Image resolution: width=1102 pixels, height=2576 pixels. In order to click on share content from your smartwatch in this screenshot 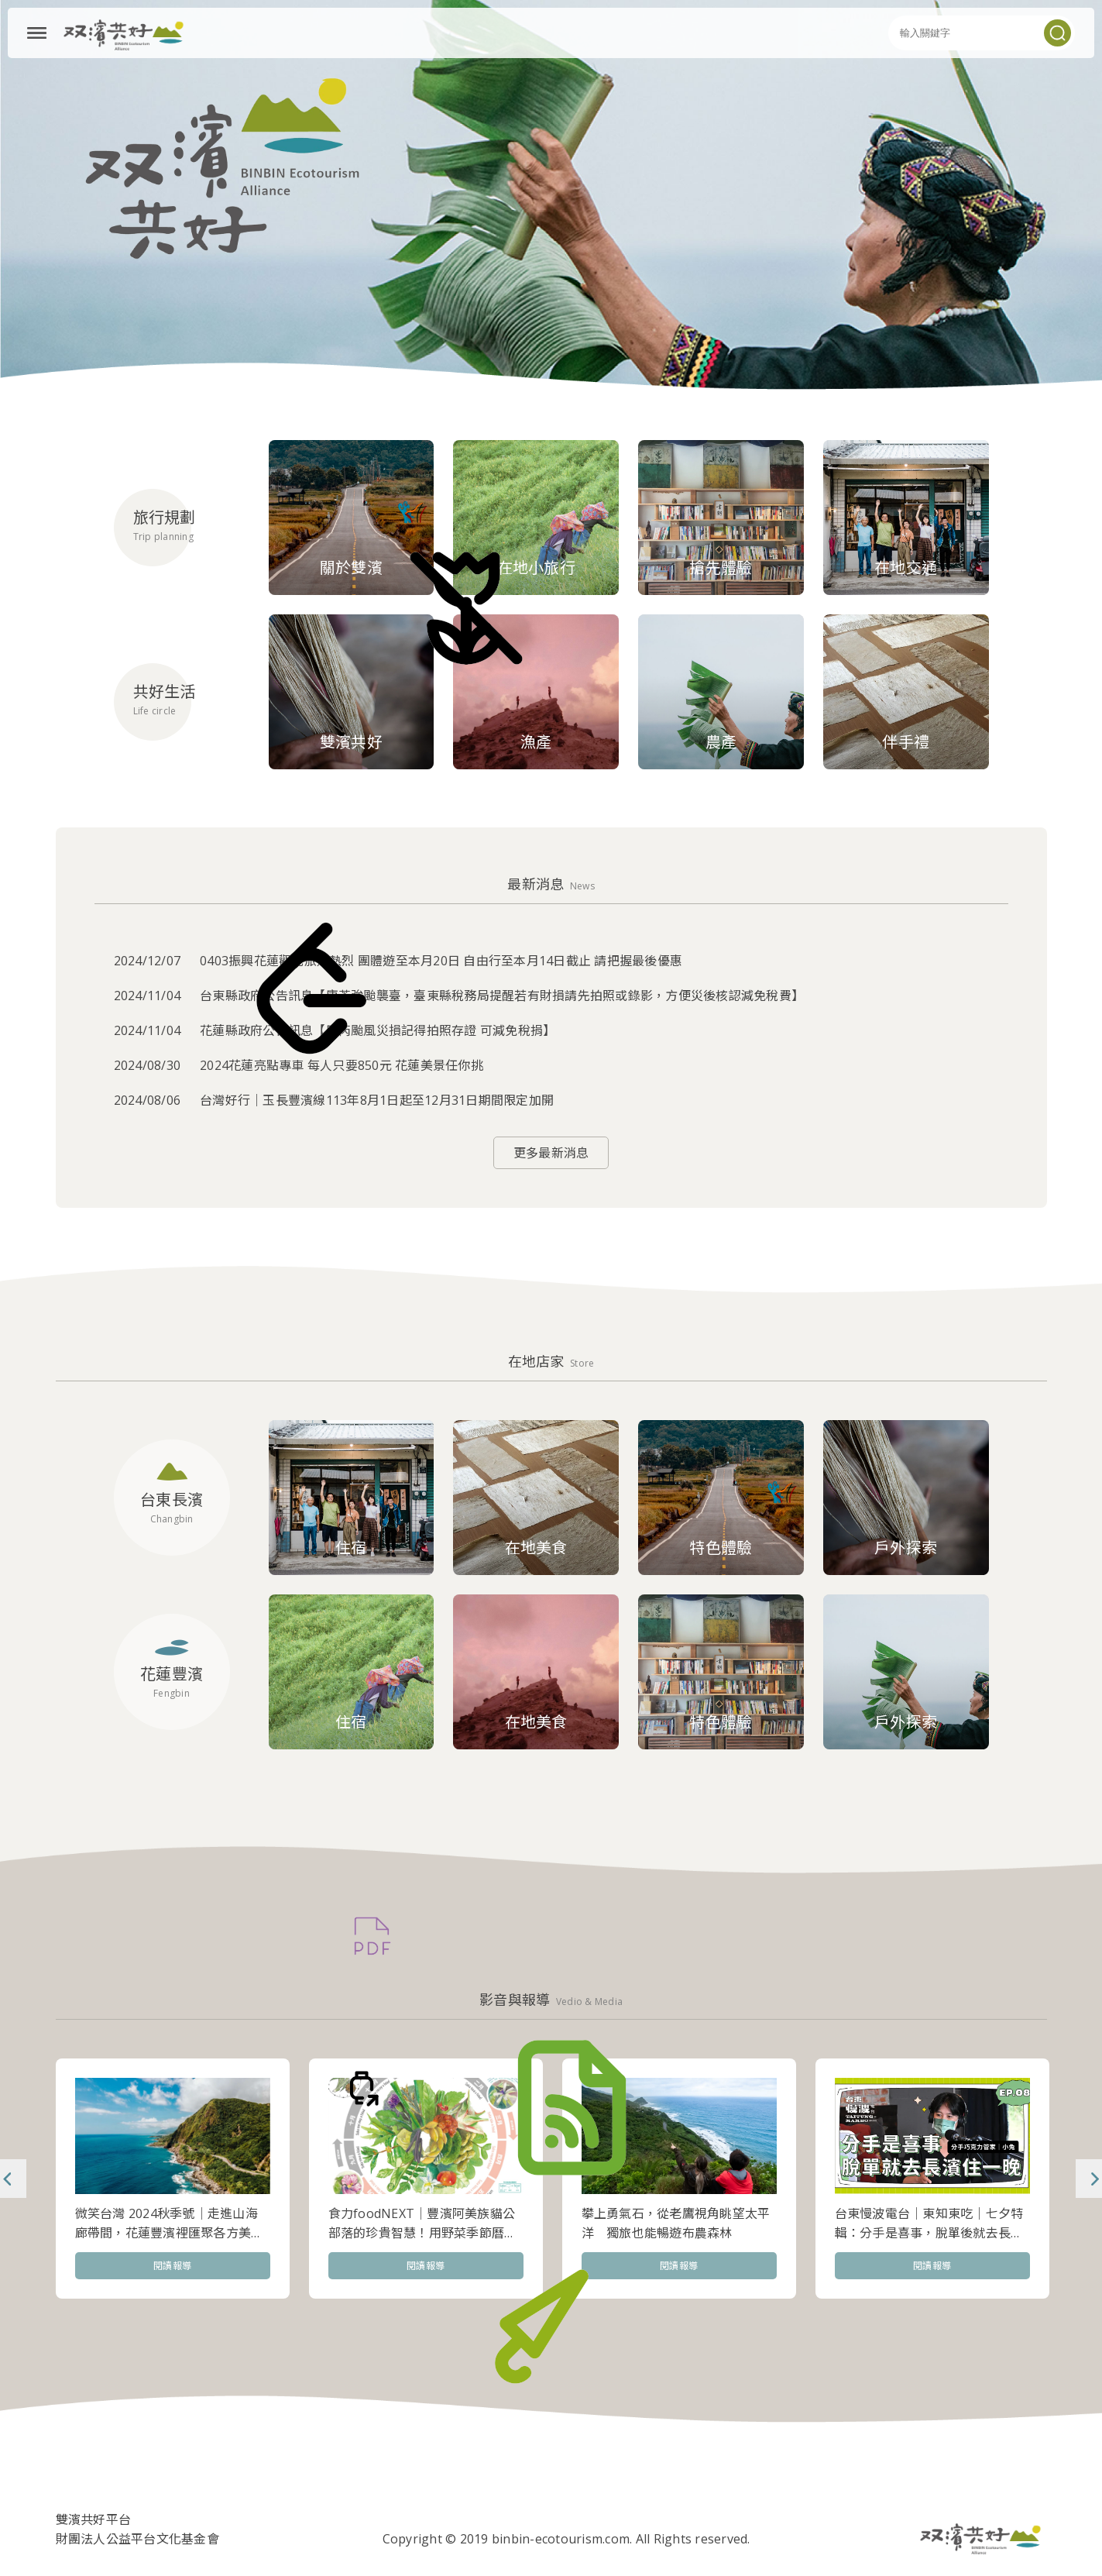, I will do `click(362, 2088)`.